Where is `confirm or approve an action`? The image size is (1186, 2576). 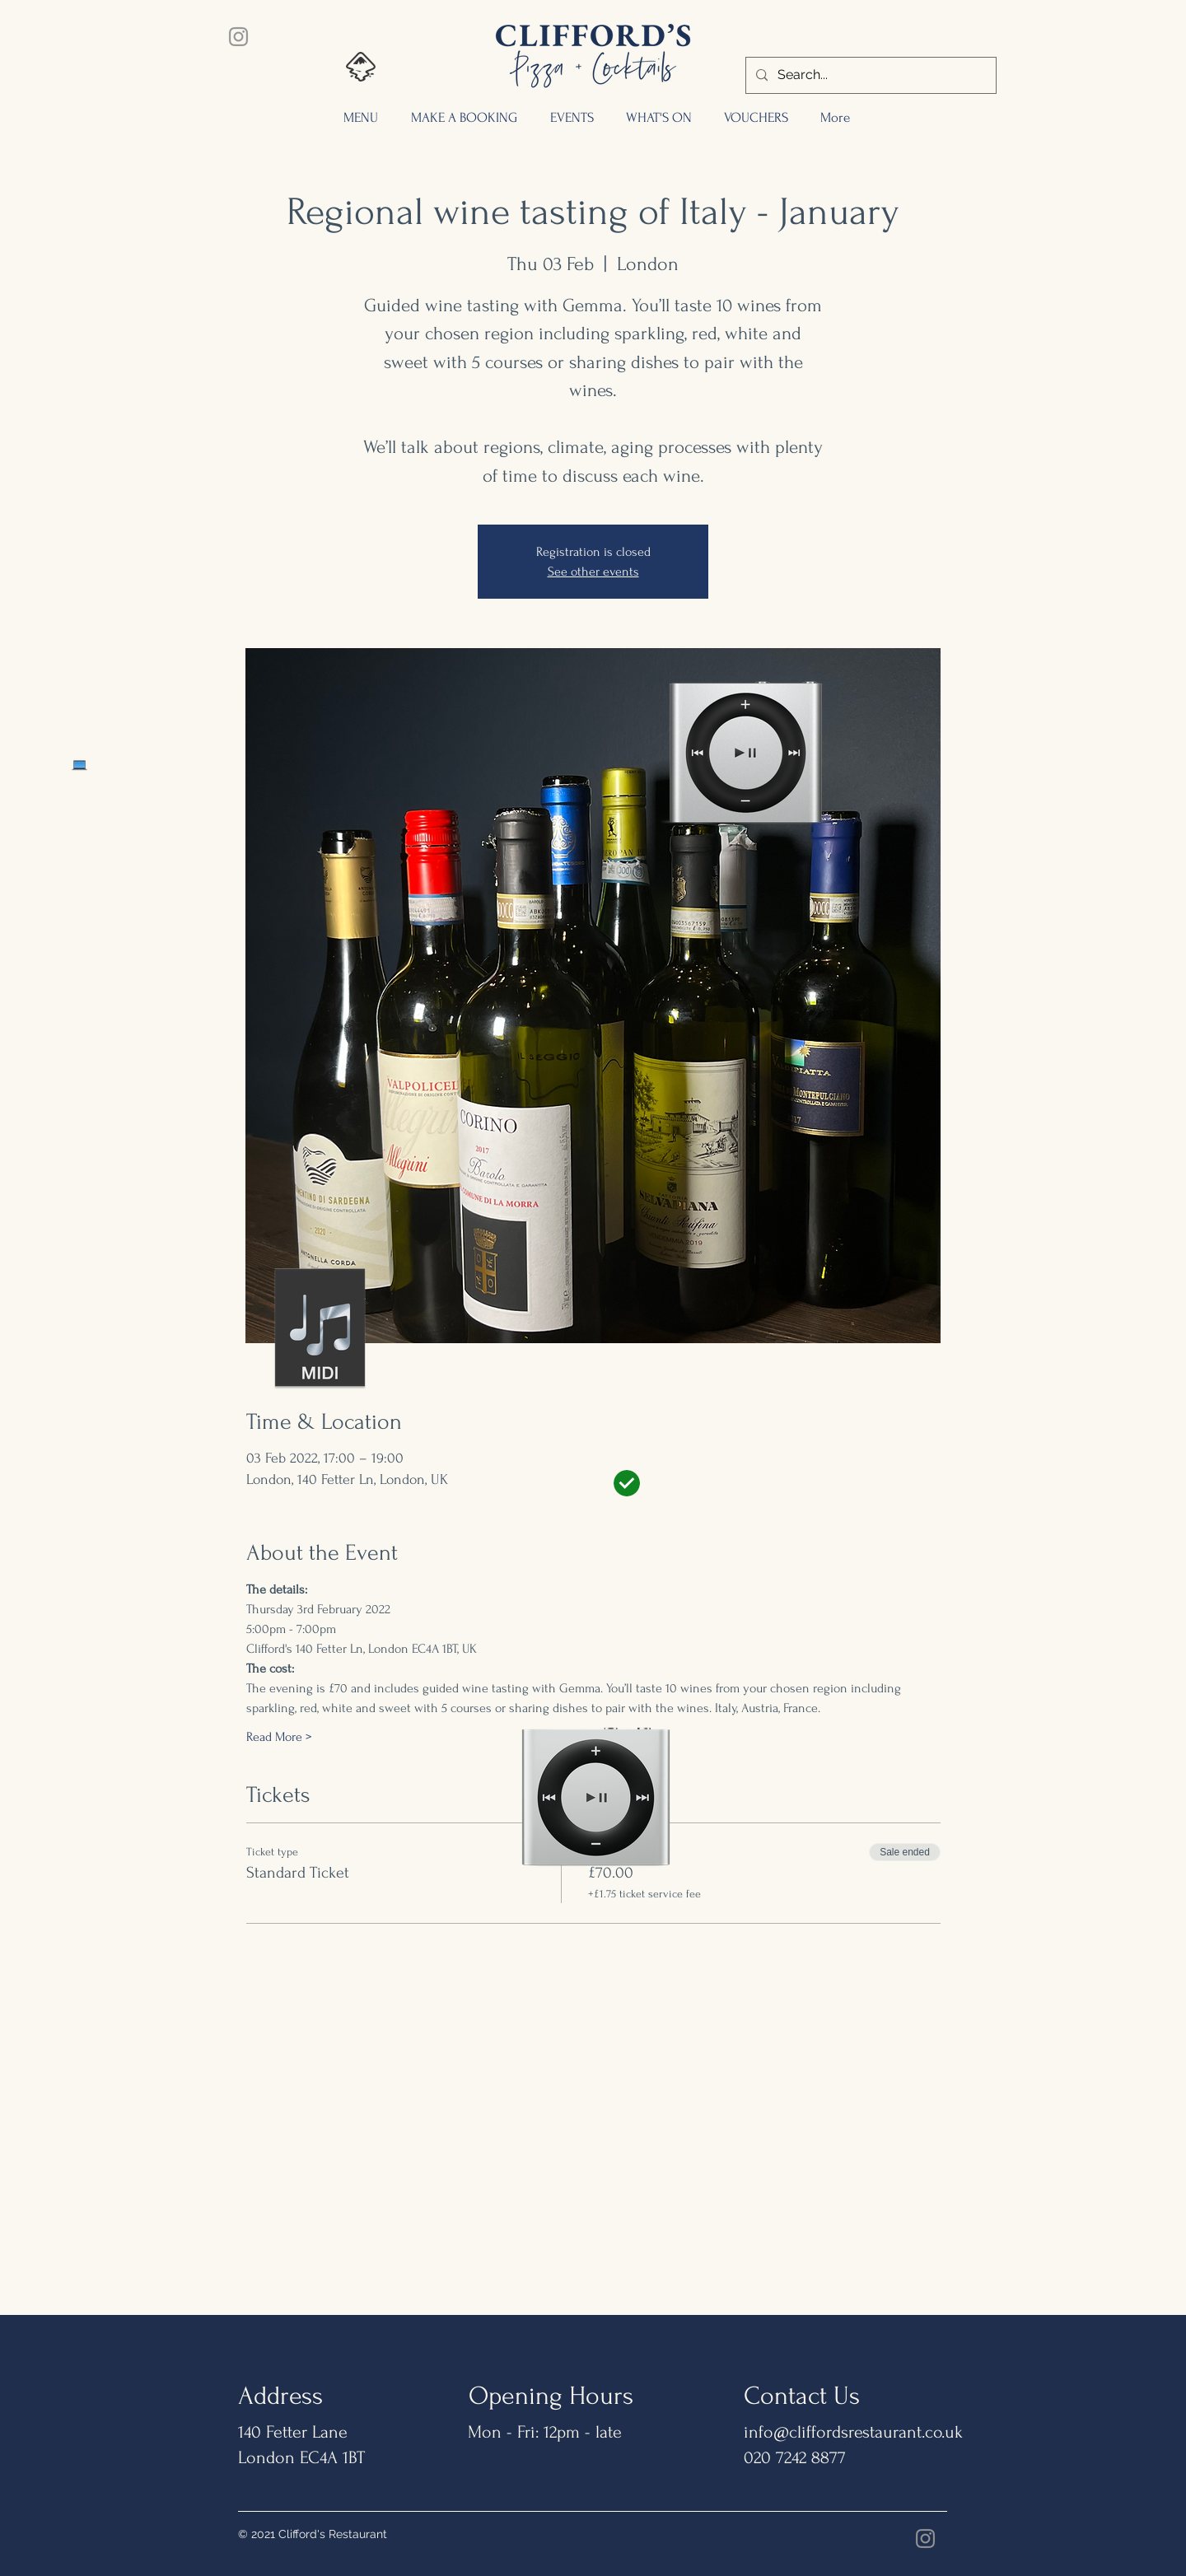 confirm or approve an action is located at coordinates (627, 1483).